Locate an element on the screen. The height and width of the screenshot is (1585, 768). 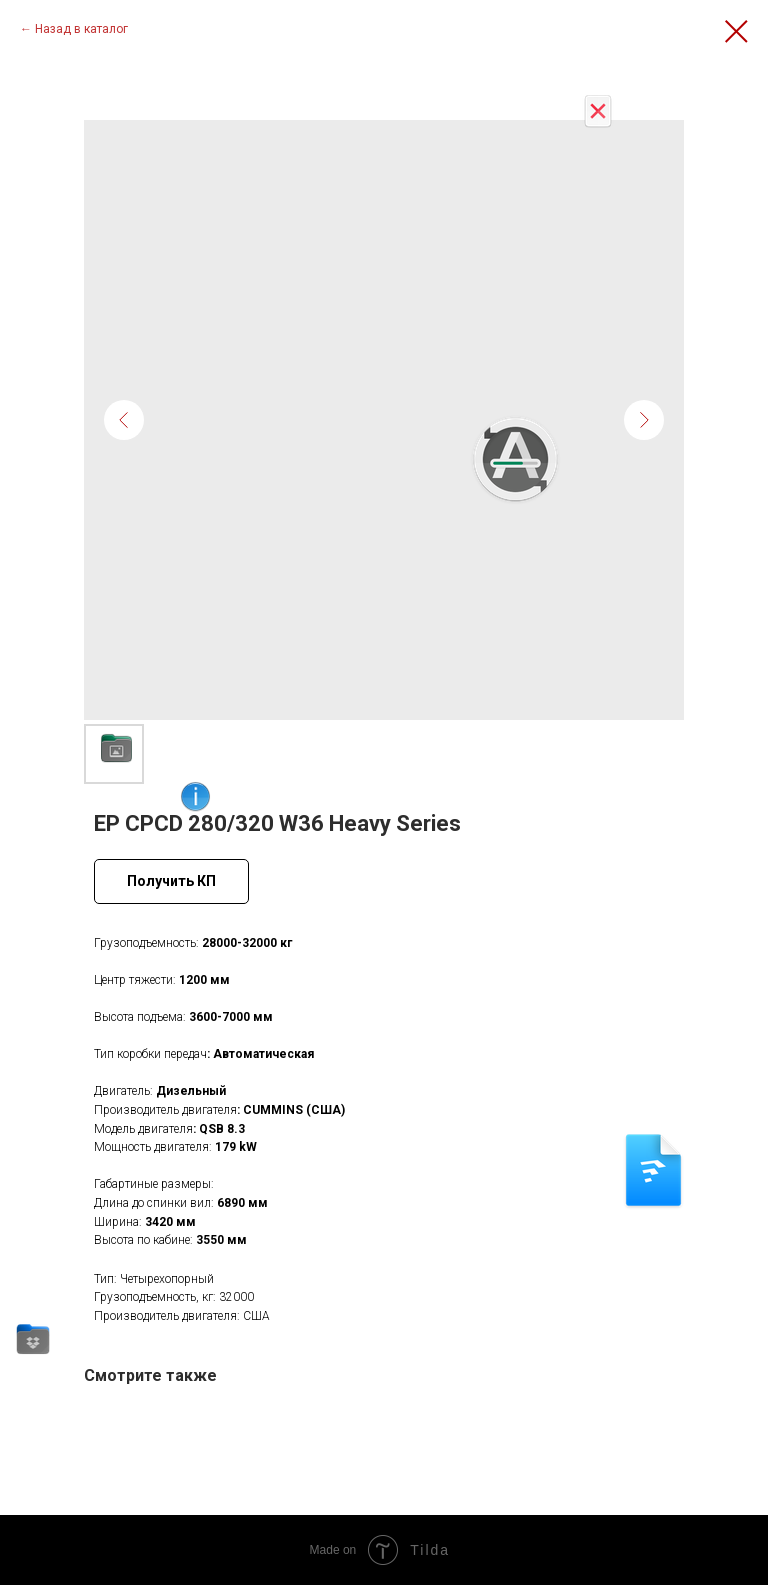
a broken or invalid symbolic link file is located at coordinates (598, 111).